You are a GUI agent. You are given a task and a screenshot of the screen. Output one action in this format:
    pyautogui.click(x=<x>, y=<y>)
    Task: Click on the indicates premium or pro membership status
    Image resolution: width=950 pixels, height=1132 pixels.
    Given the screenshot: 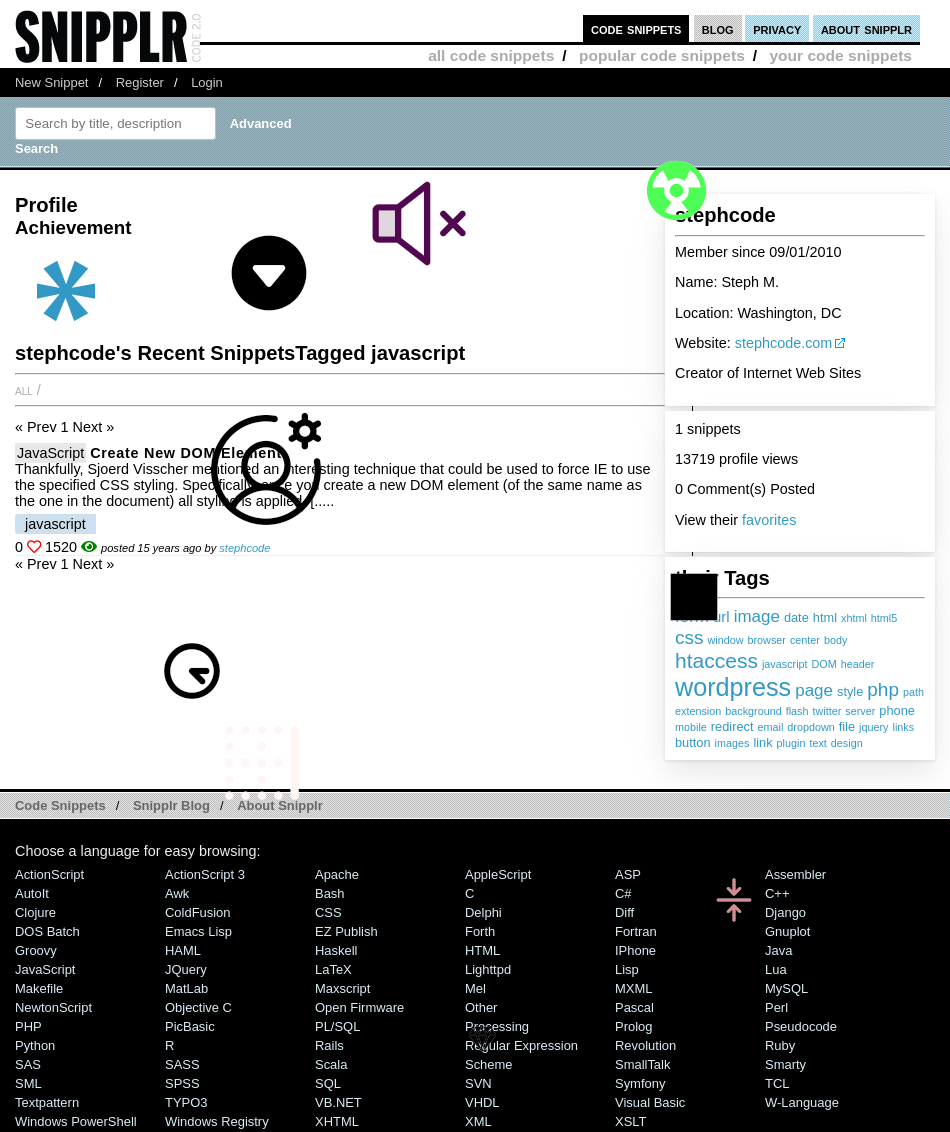 What is the action you would take?
    pyautogui.click(x=482, y=1039)
    